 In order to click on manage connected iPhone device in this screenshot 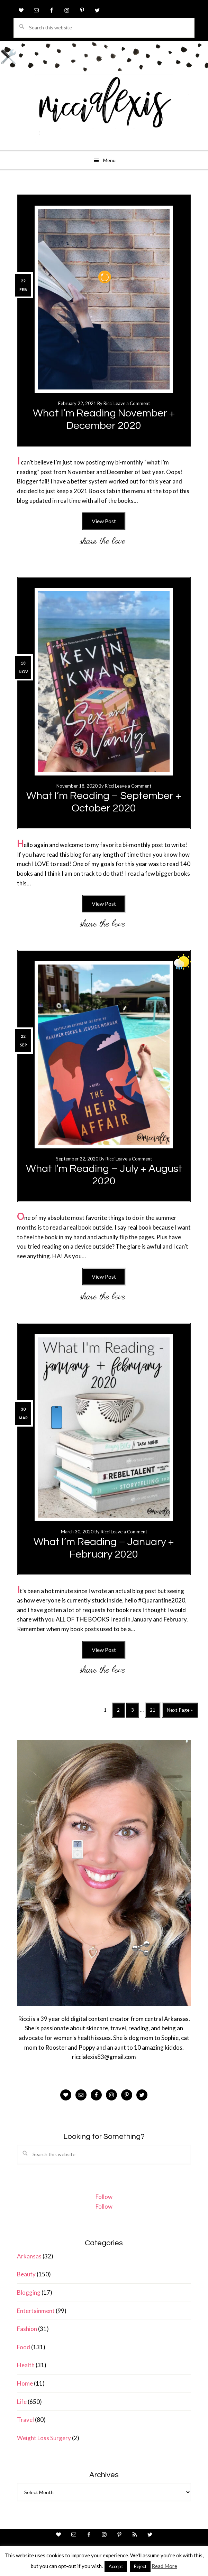, I will do `click(56, 1418)`.